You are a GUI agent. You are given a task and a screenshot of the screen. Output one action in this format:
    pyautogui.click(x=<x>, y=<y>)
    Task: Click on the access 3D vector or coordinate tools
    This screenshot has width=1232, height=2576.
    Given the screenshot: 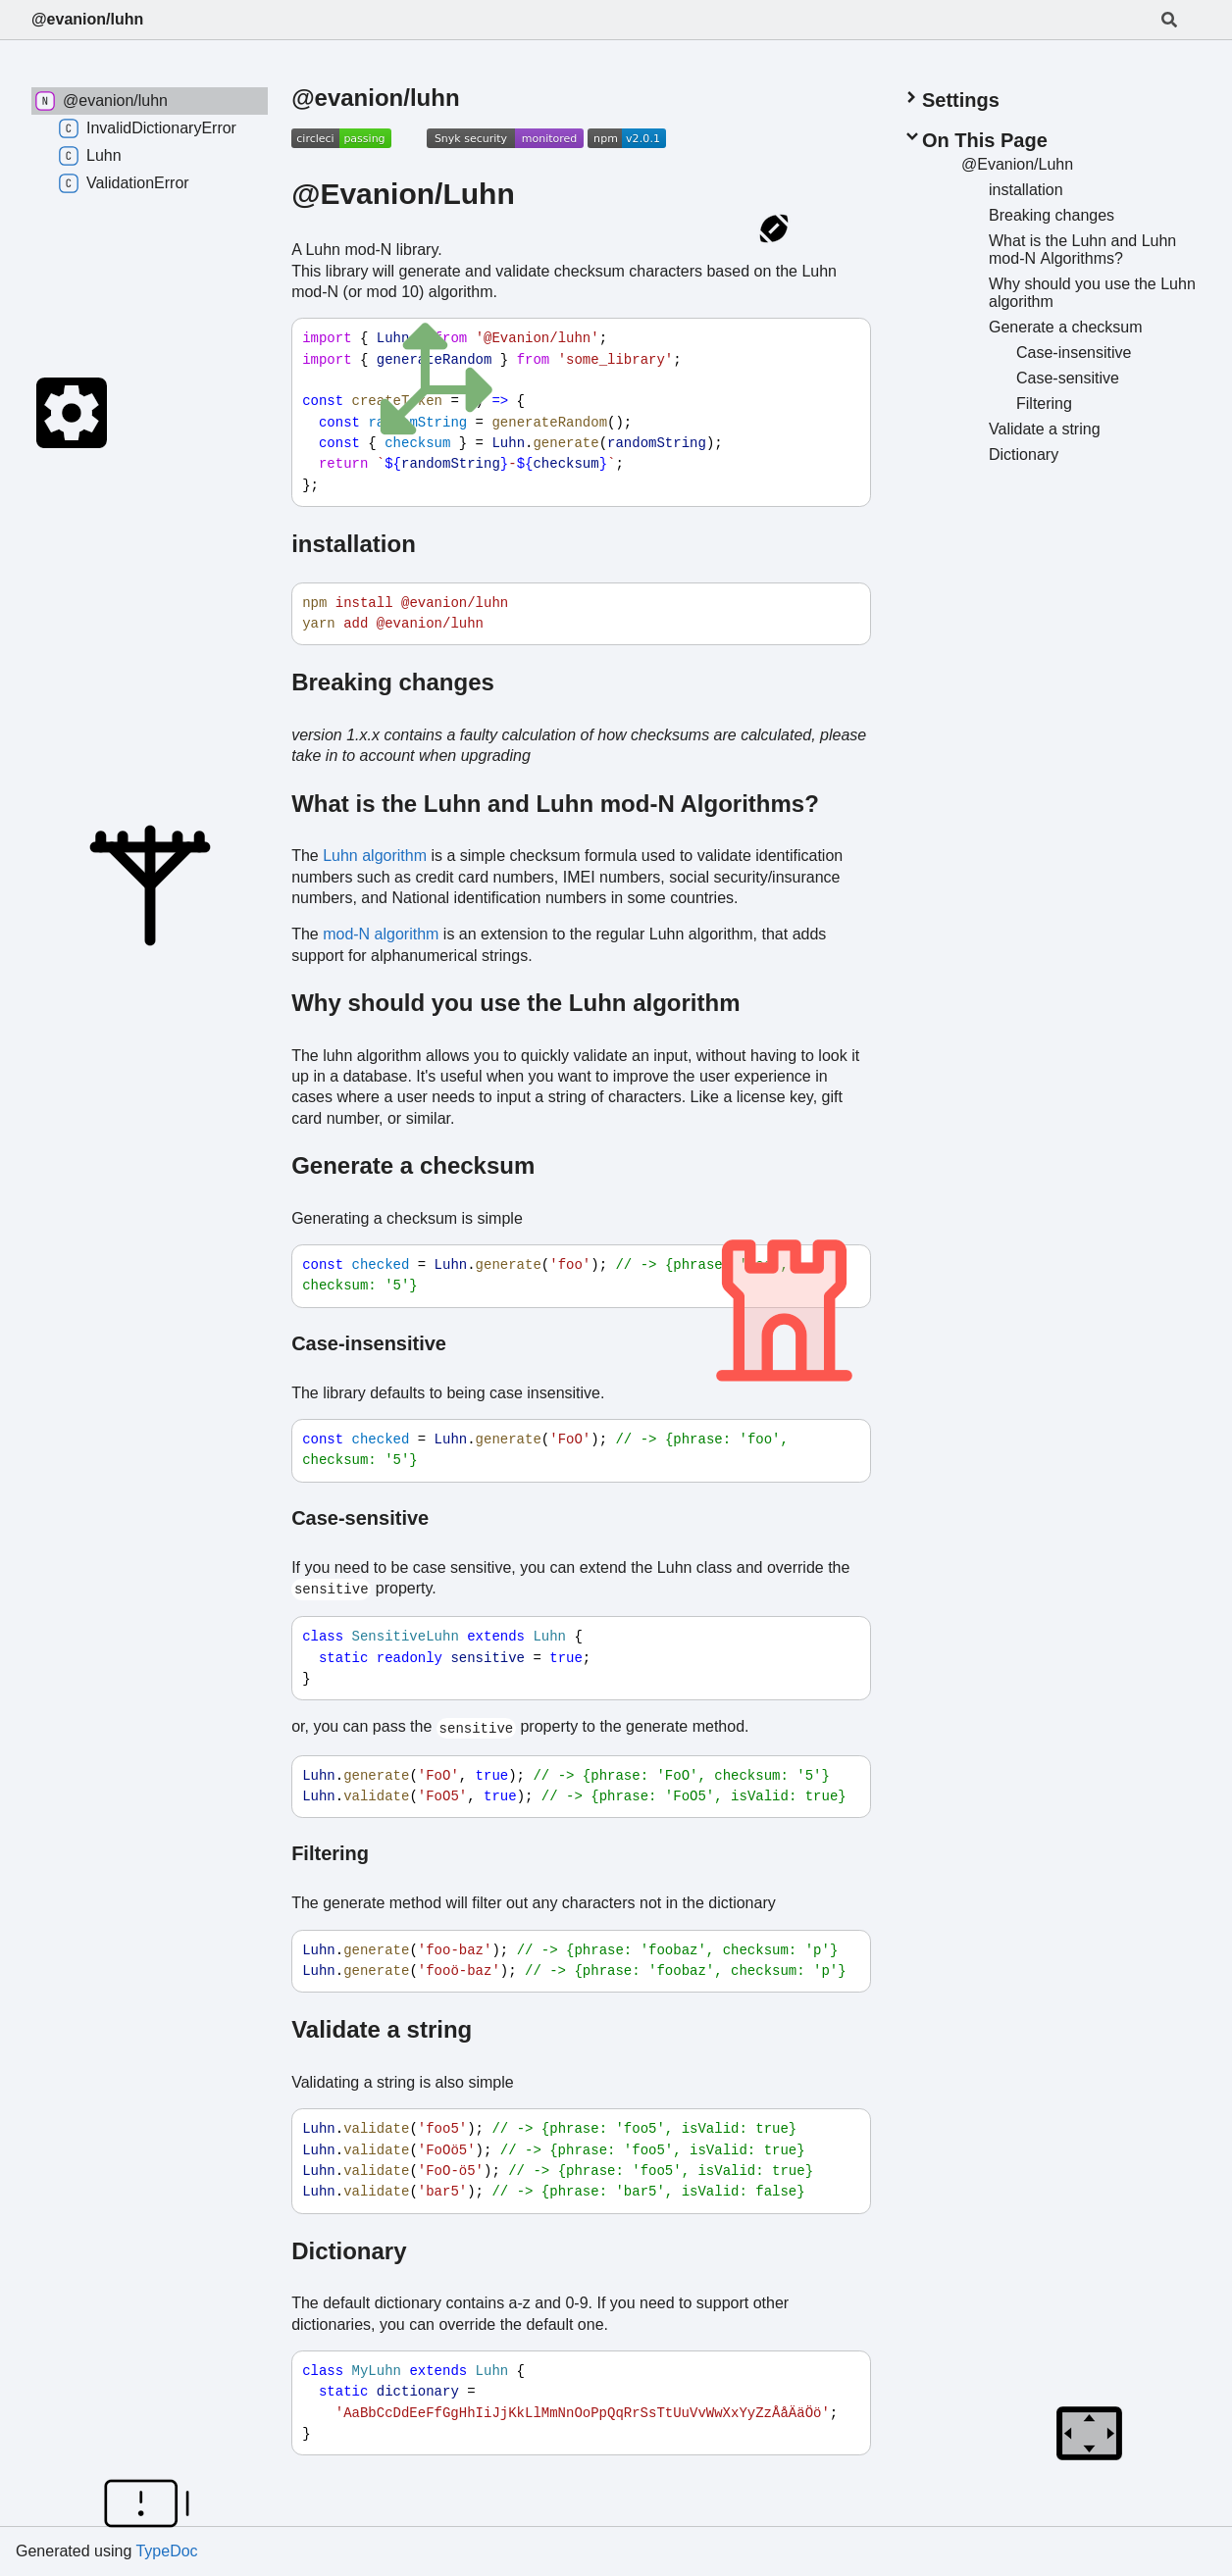 What is the action you would take?
    pyautogui.click(x=430, y=385)
    